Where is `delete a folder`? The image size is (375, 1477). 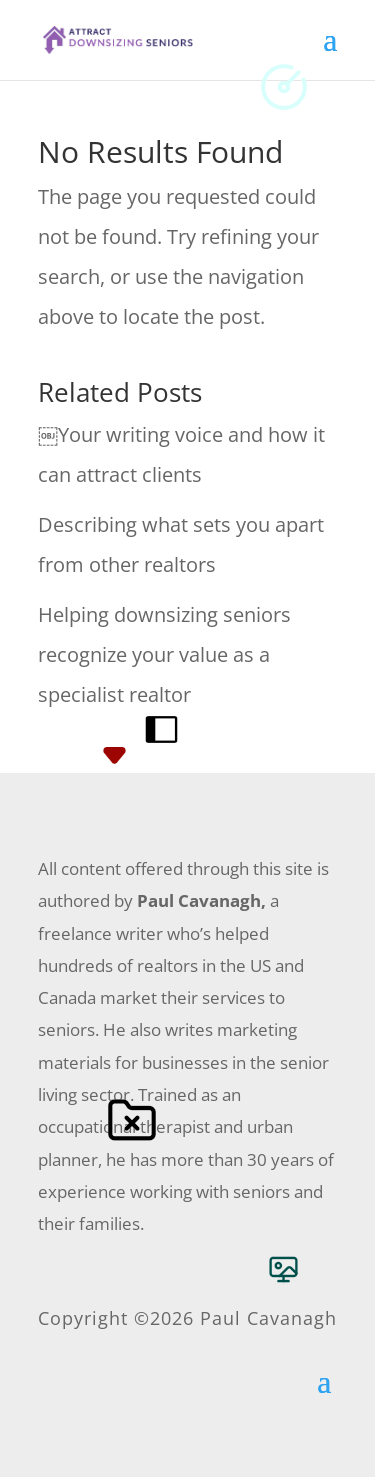
delete a folder is located at coordinates (132, 1121).